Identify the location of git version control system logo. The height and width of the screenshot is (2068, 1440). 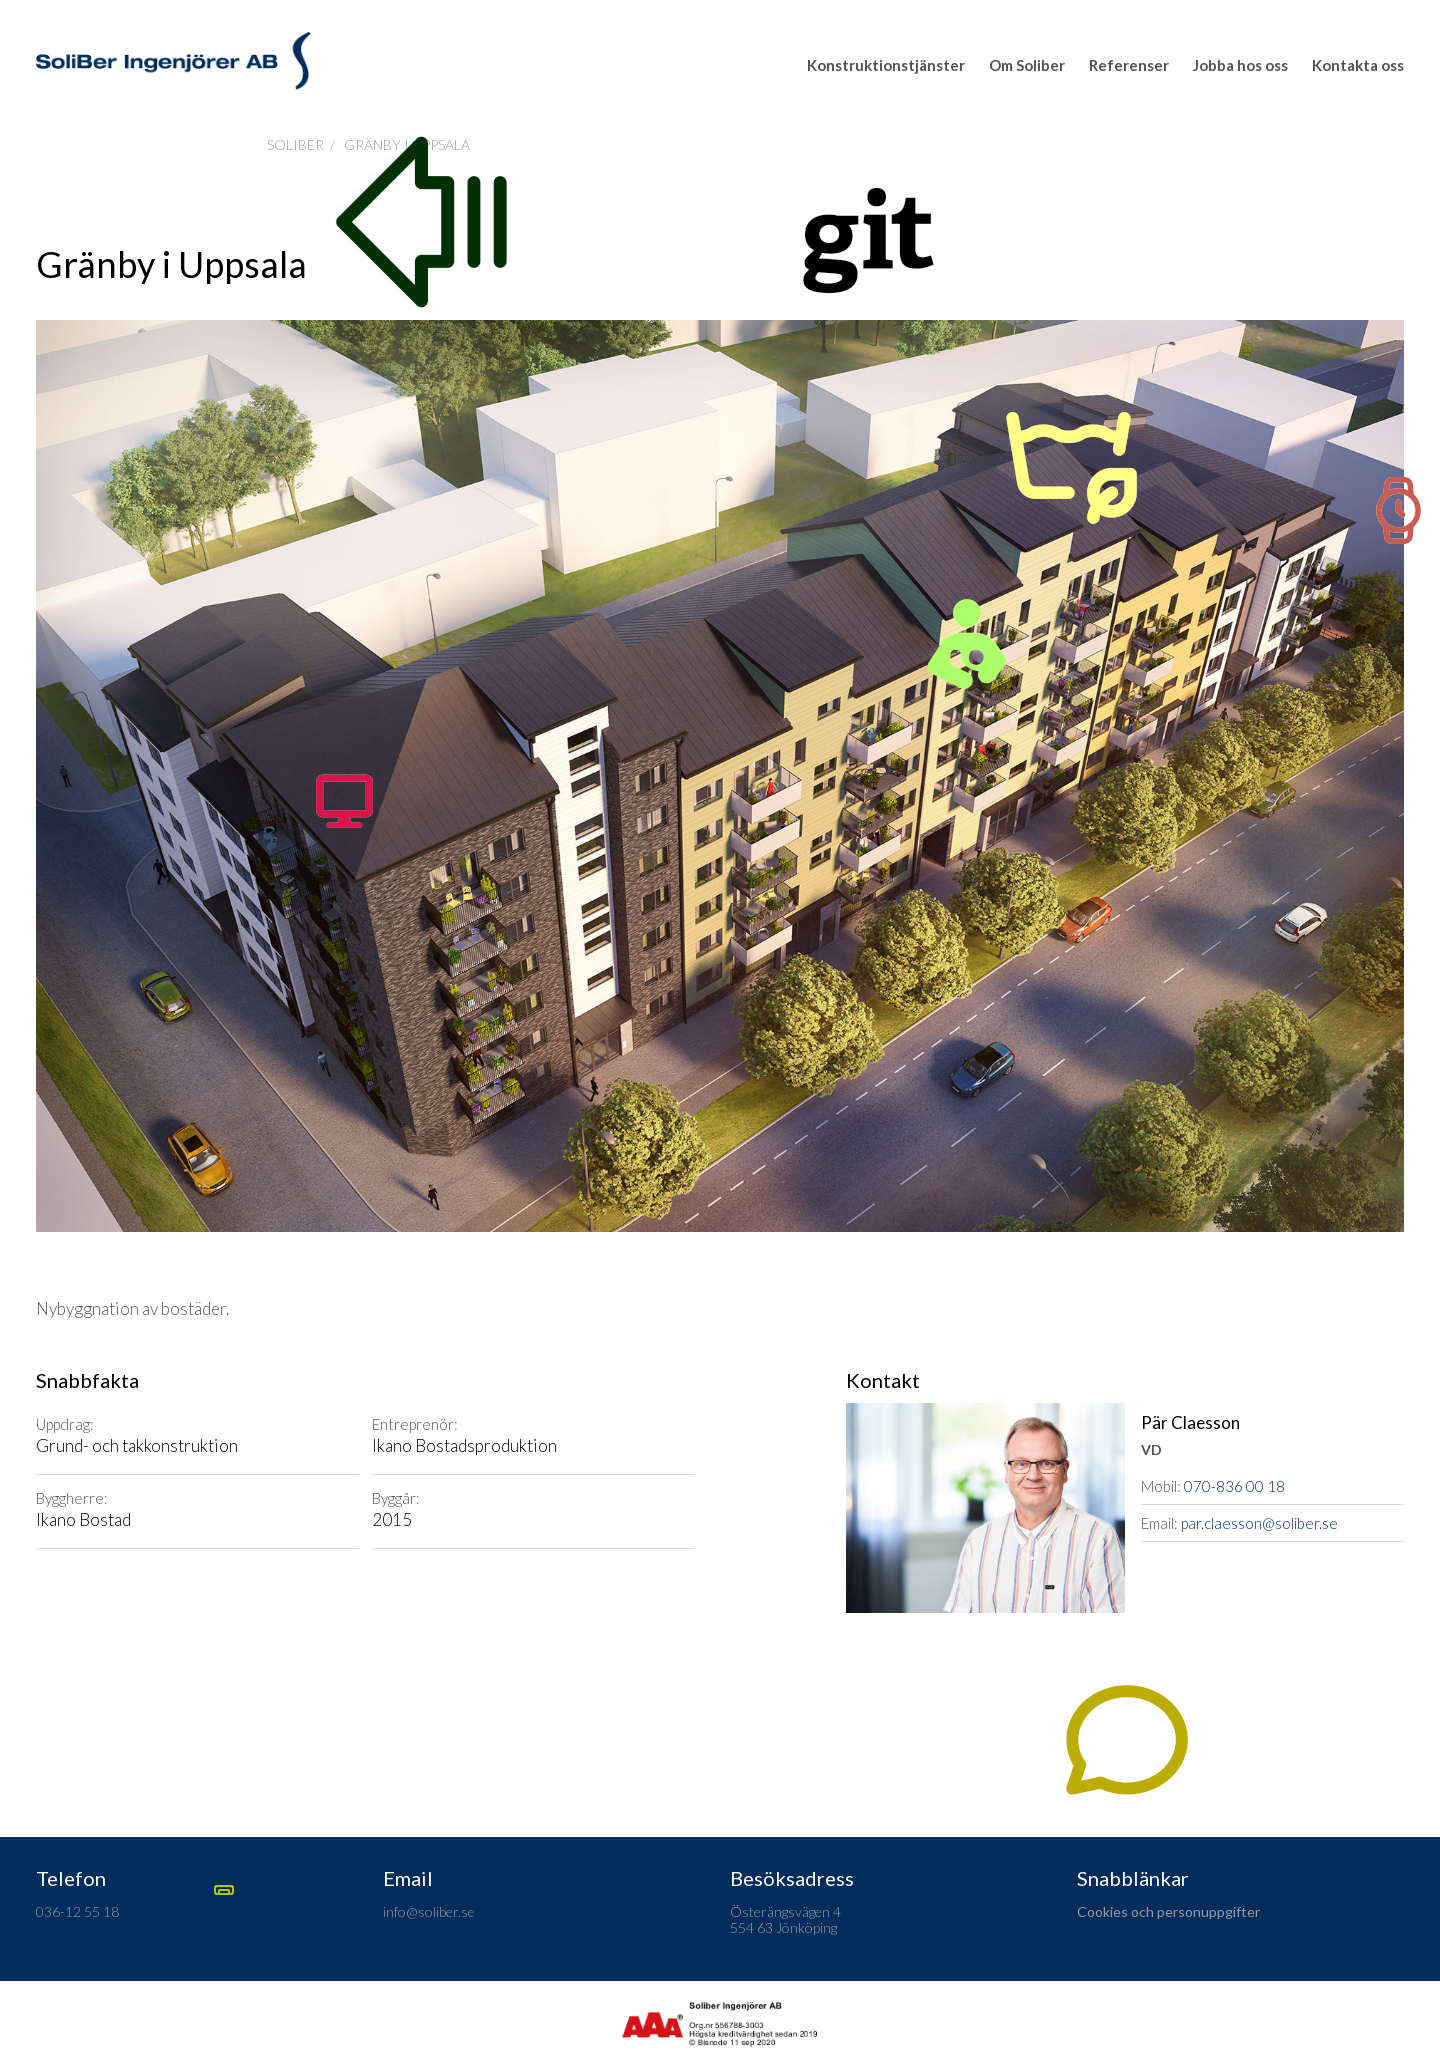
(868, 240).